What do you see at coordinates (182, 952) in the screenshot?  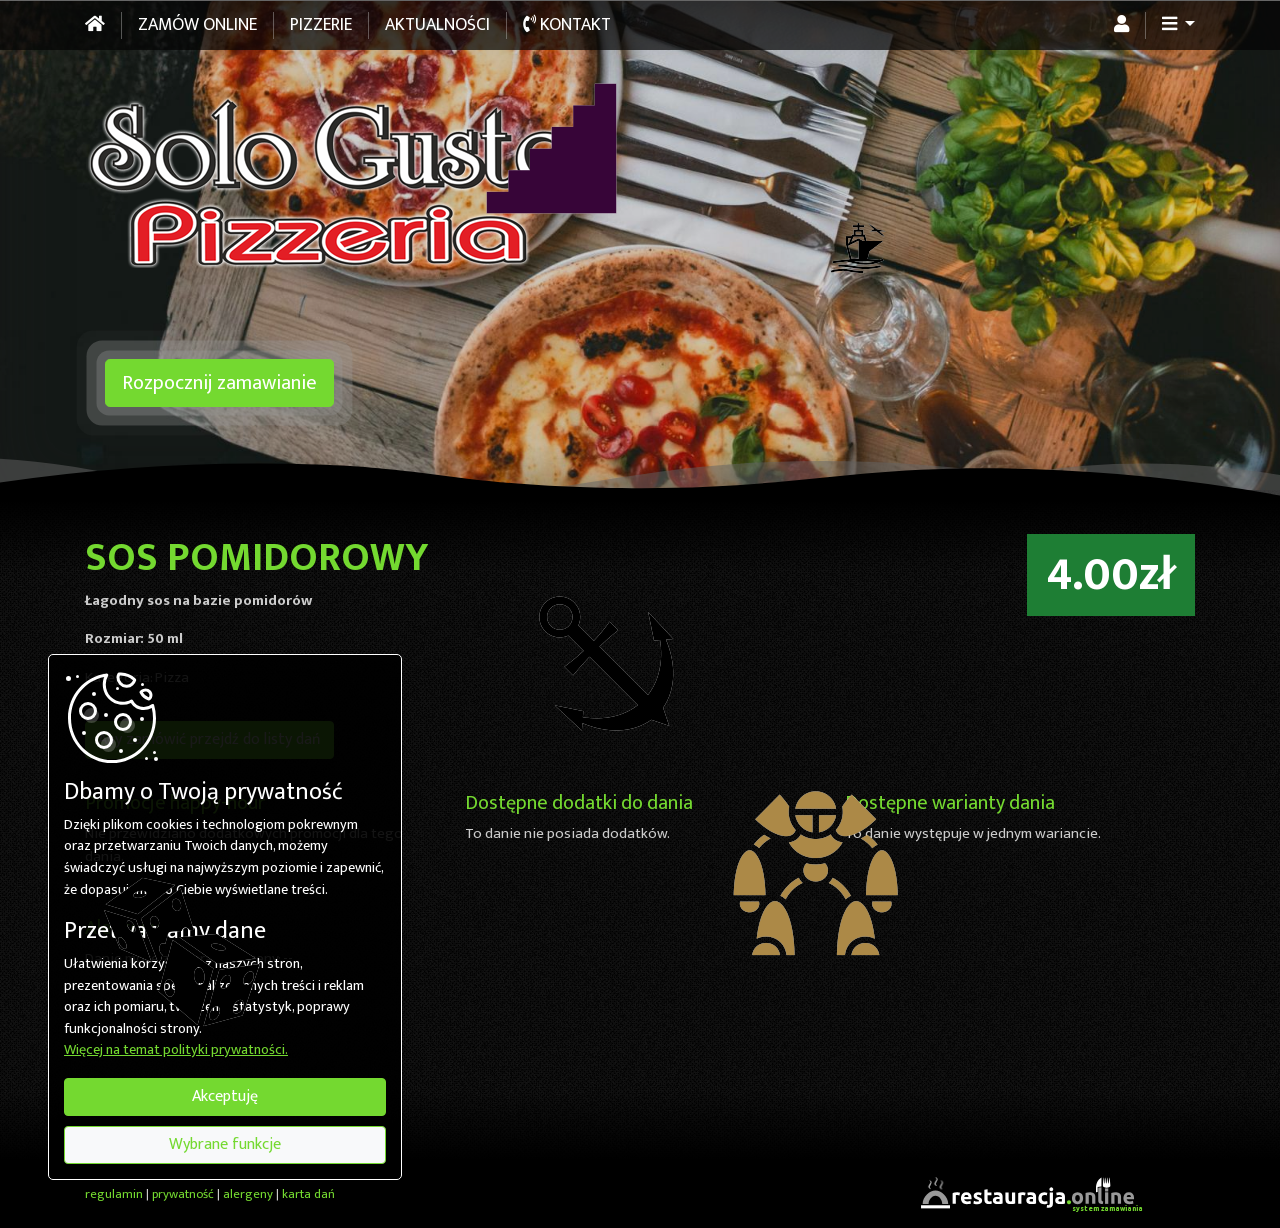 I see `roll the dice or randomize selection` at bounding box center [182, 952].